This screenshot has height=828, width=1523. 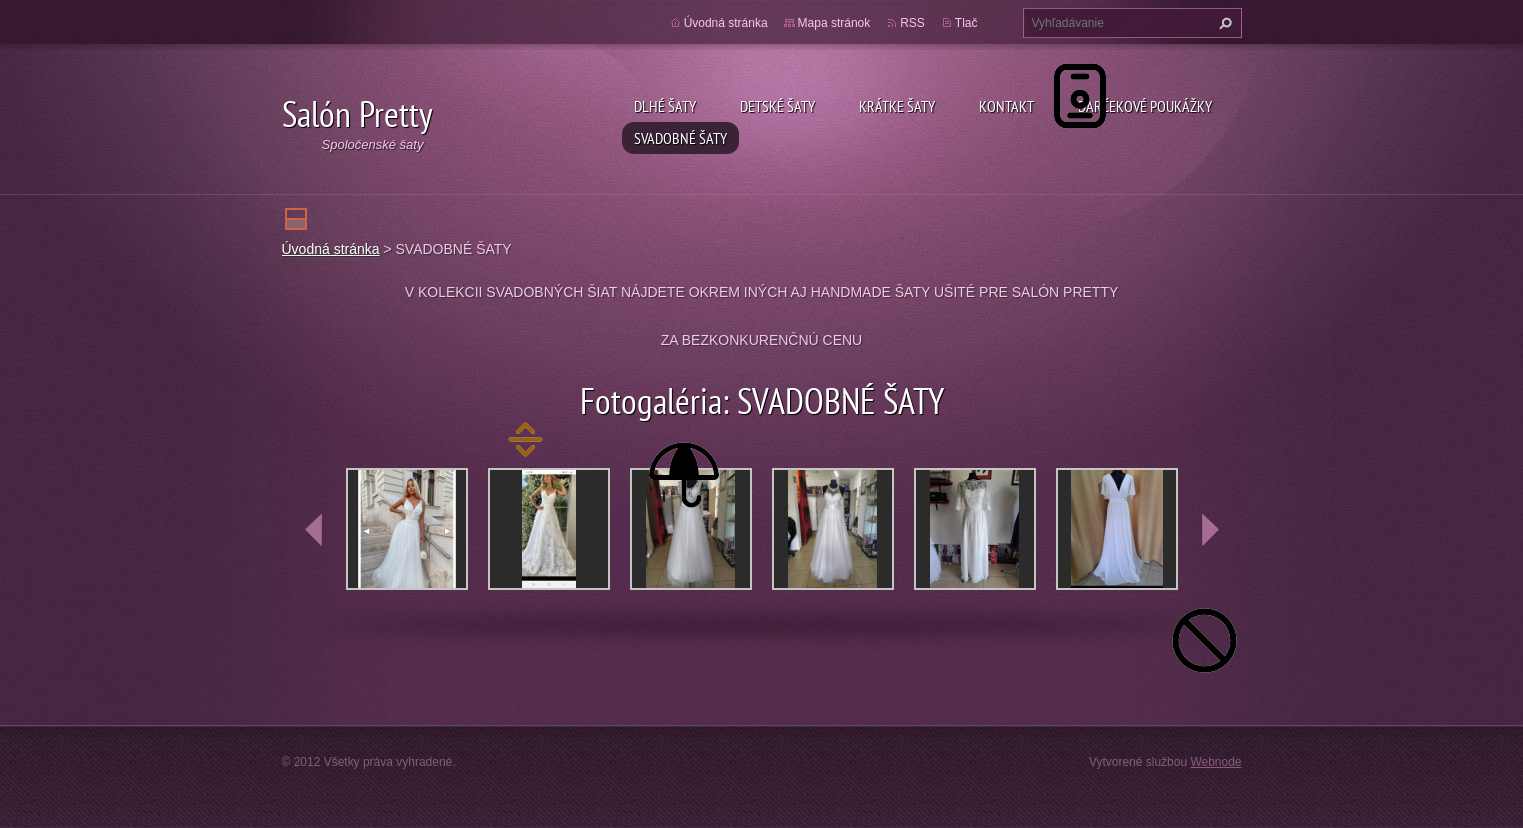 What do you see at coordinates (296, 219) in the screenshot?
I see `toggle bottom panel visibility` at bounding box center [296, 219].